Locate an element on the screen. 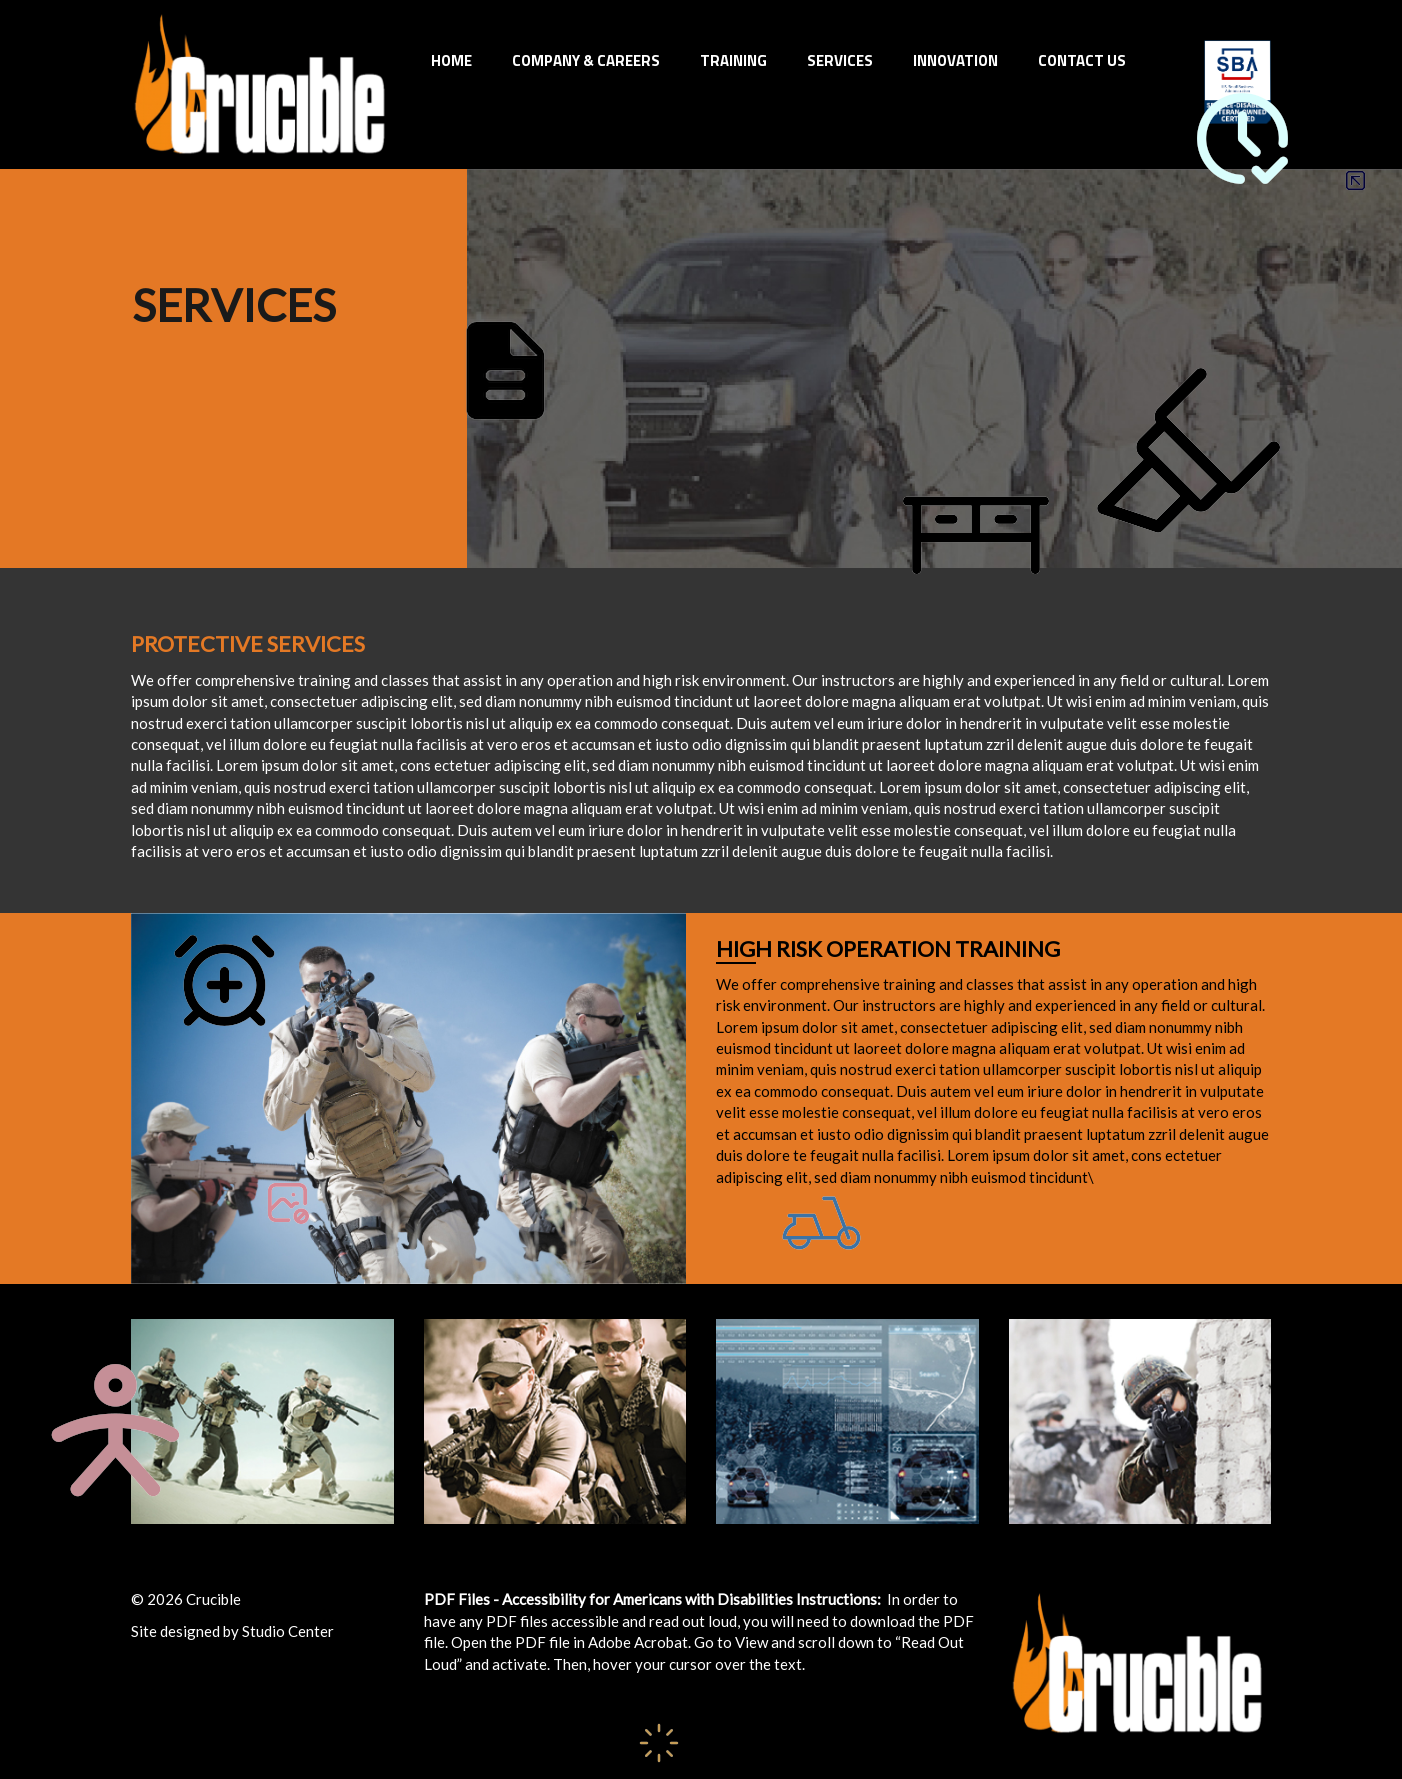 This screenshot has height=1779, width=1402. navigate back to previous screen is located at coordinates (1355, 180).